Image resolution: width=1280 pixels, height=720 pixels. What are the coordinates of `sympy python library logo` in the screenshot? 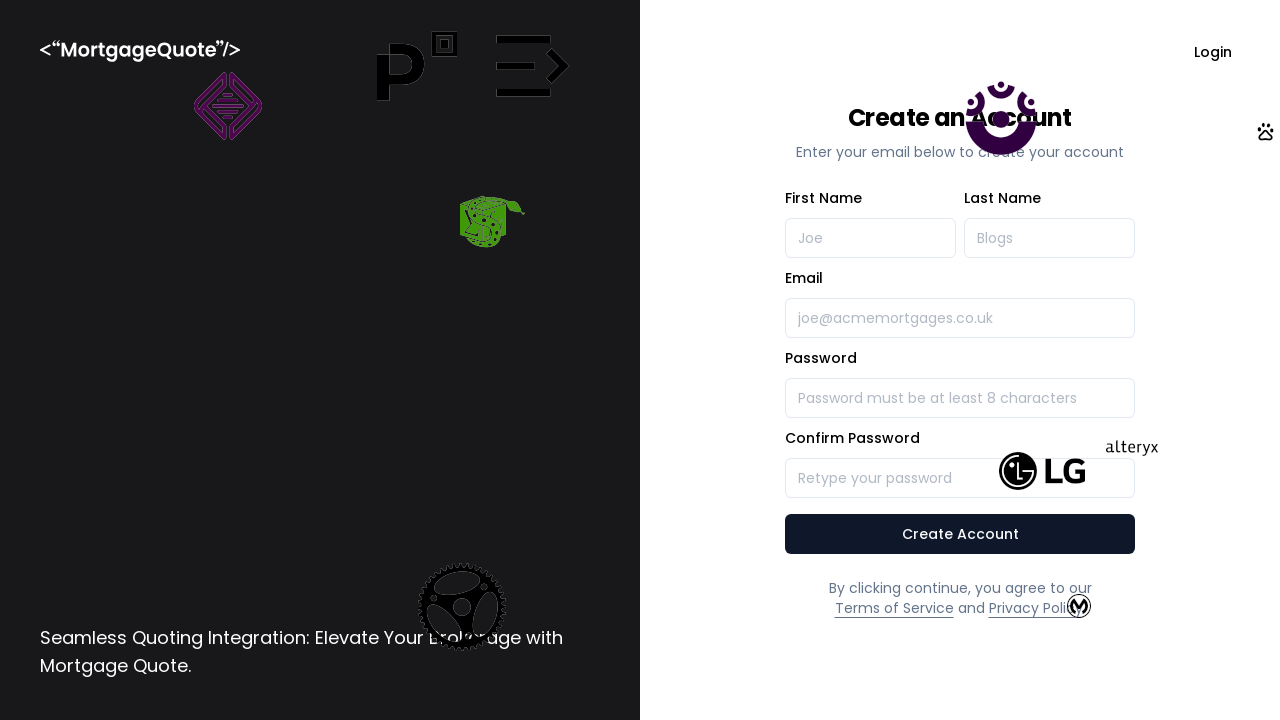 It's located at (492, 221).